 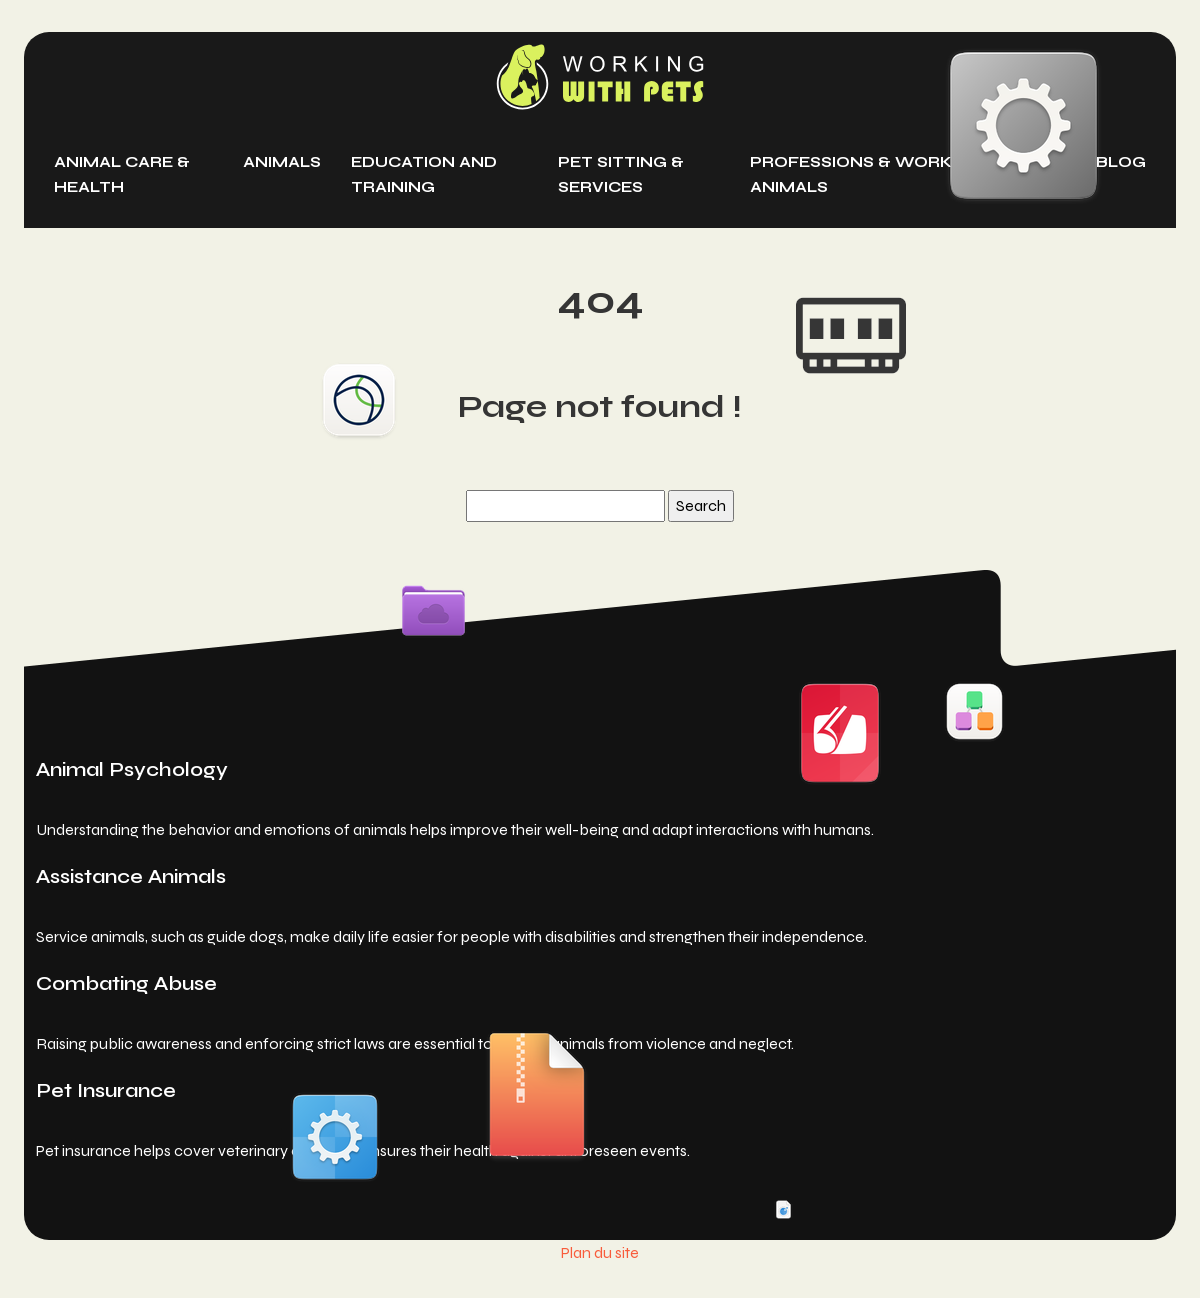 What do you see at coordinates (783, 1209) in the screenshot?
I see `lua script file` at bounding box center [783, 1209].